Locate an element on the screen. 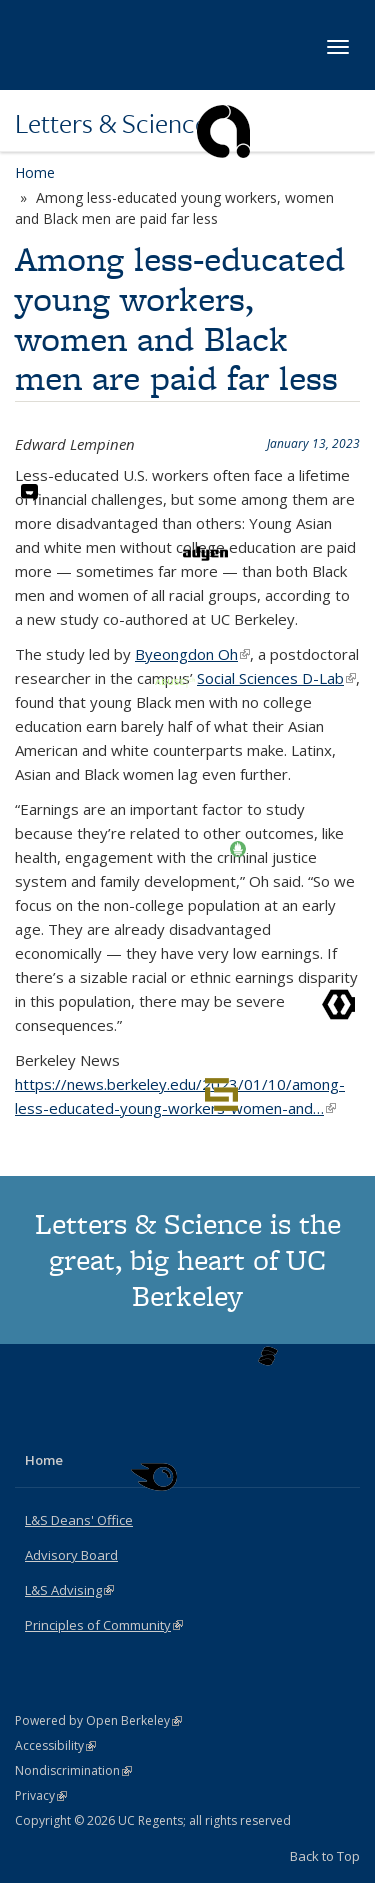 Image resolution: width=375 pixels, height=1883 pixels. prometheus monitoring system logo is located at coordinates (238, 849).